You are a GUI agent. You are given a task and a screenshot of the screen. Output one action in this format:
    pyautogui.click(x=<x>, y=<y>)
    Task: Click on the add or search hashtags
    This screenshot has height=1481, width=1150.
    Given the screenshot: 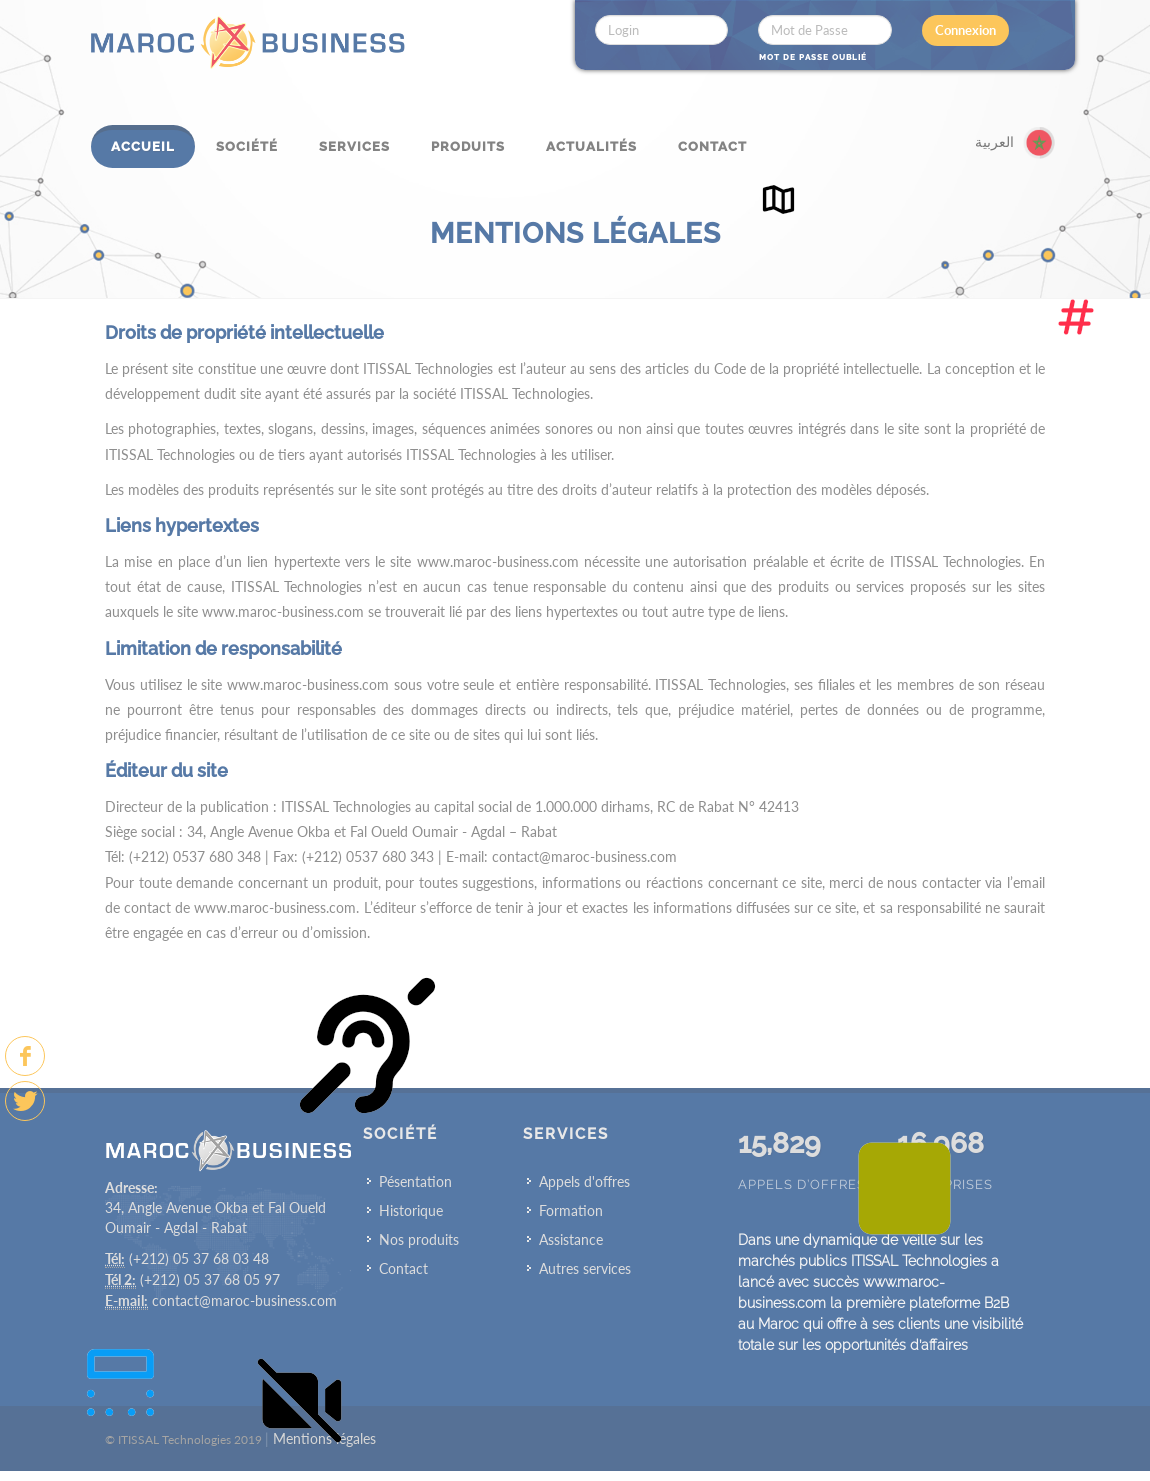 What is the action you would take?
    pyautogui.click(x=1076, y=317)
    